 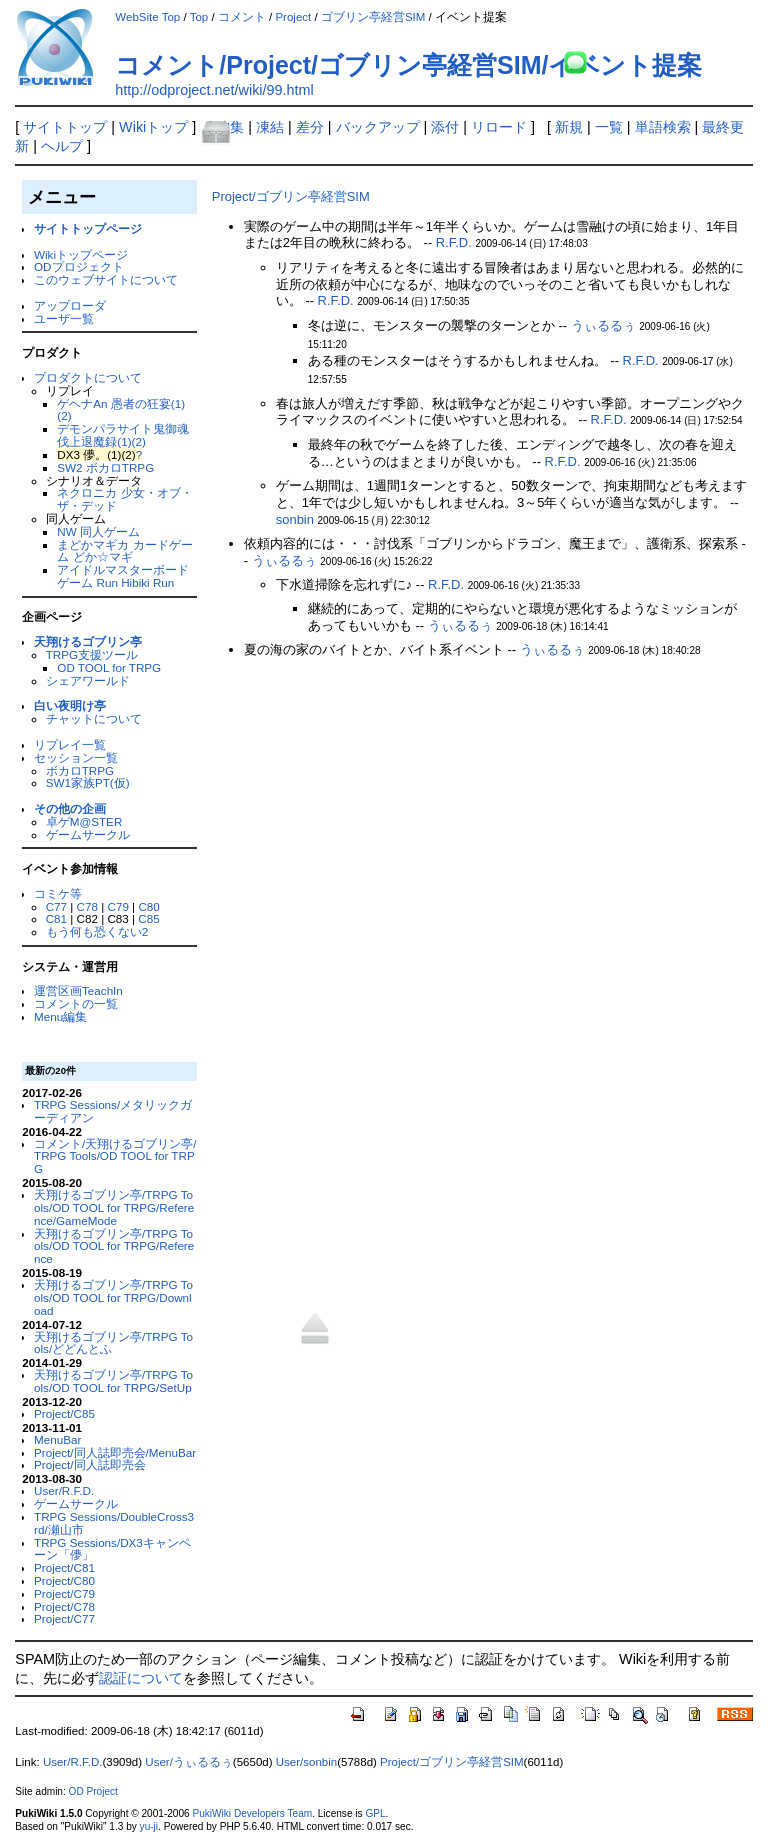 What do you see at coordinates (315, 1328) in the screenshot?
I see `eject a disc or removable media` at bounding box center [315, 1328].